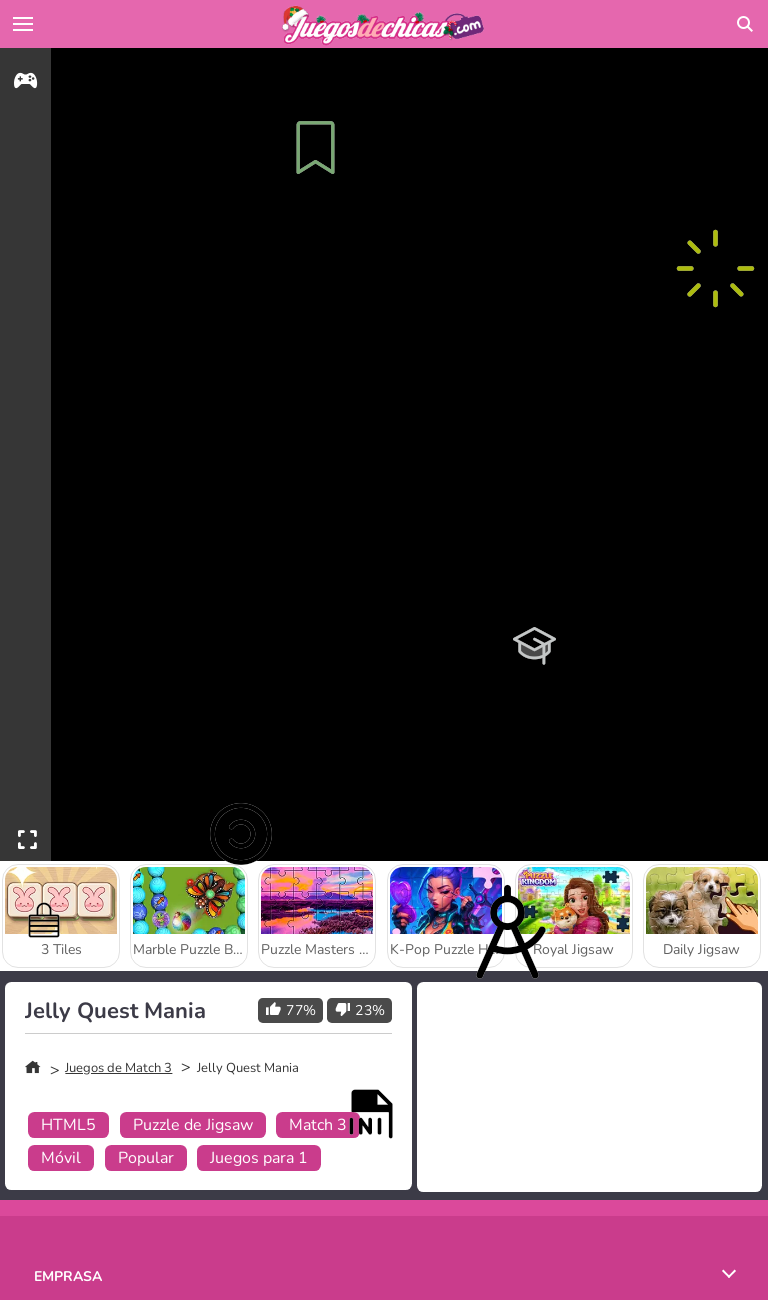  What do you see at coordinates (715, 268) in the screenshot?
I see `indicates content is loading` at bounding box center [715, 268].